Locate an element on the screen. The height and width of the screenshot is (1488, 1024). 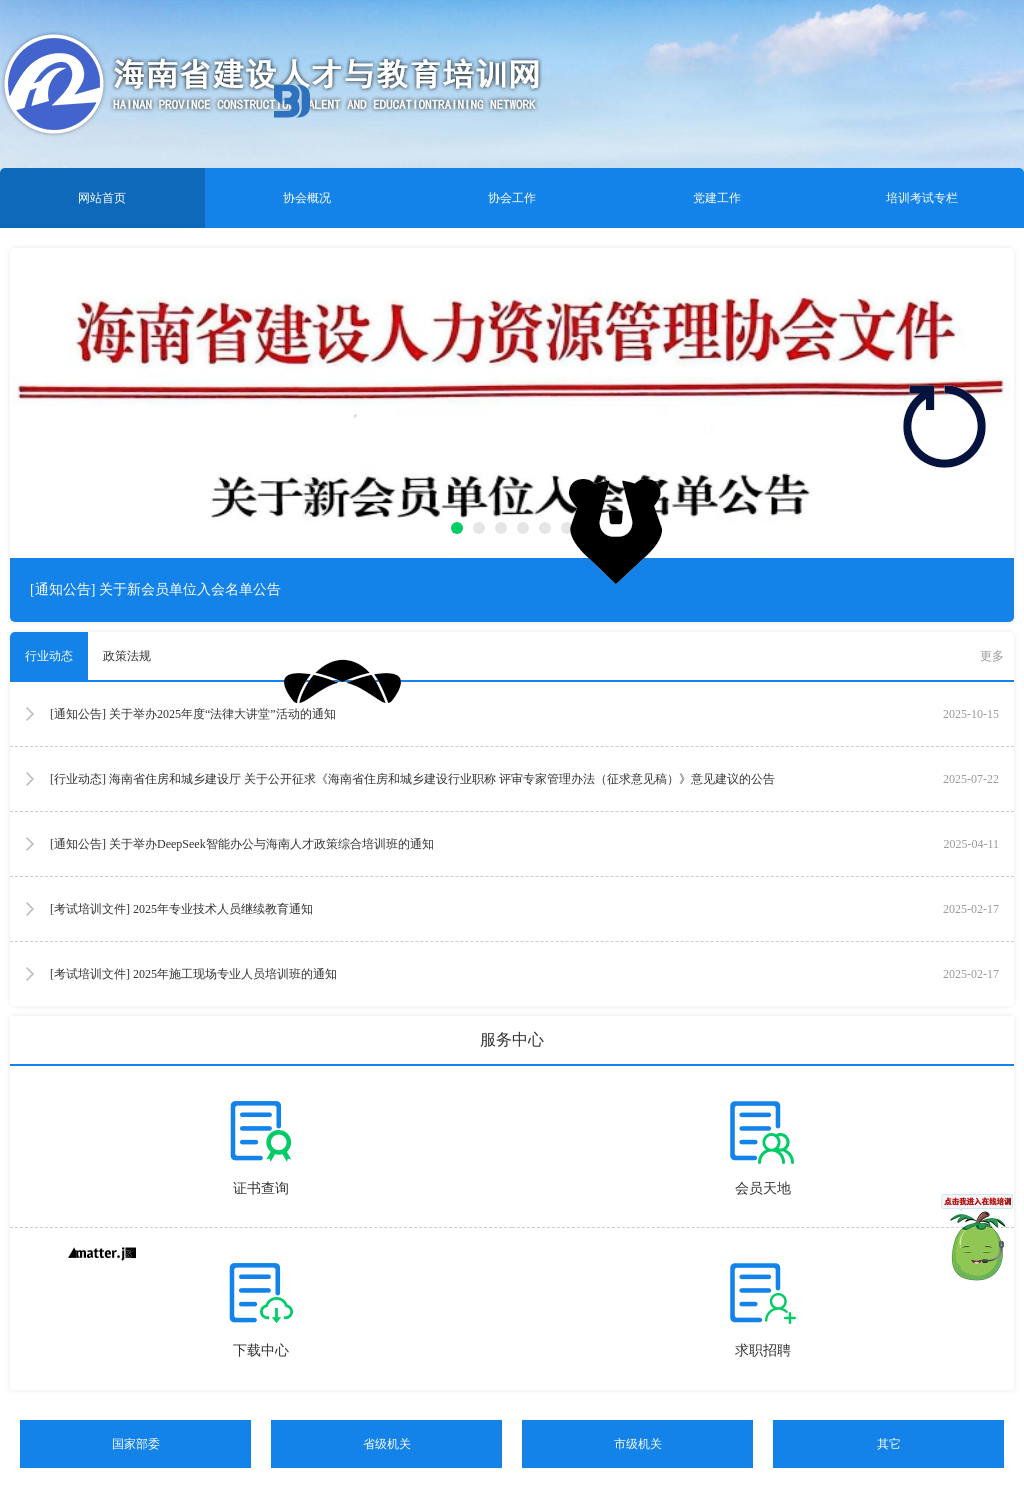
topcoder logo - link to competitive programming platform is located at coordinates (342, 681).